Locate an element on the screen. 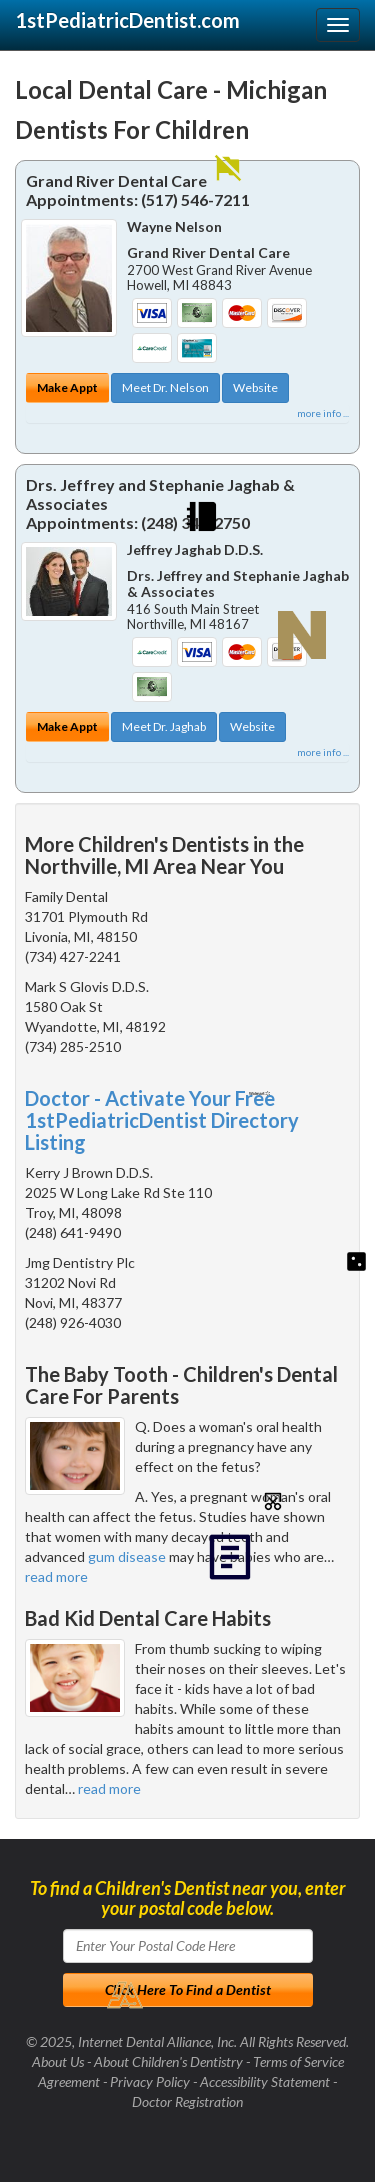  visit The Algorithms website or repository is located at coordinates (125, 1995).